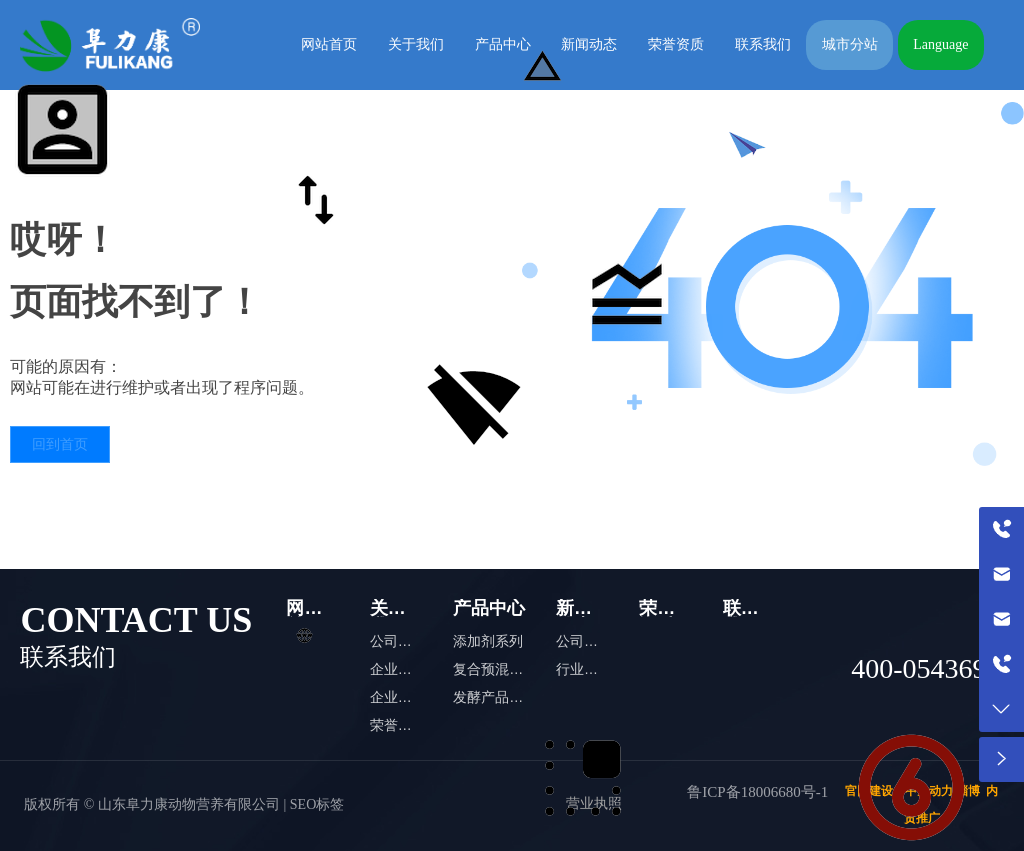 Image resolution: width=1024 pixels, height=851 pixels. I want to click on view revision or change history, so click(542, 65).